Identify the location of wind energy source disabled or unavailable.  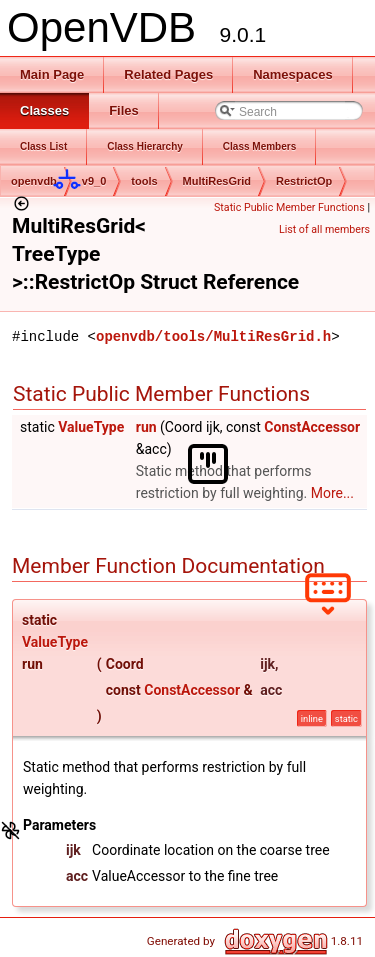
(10, 830).